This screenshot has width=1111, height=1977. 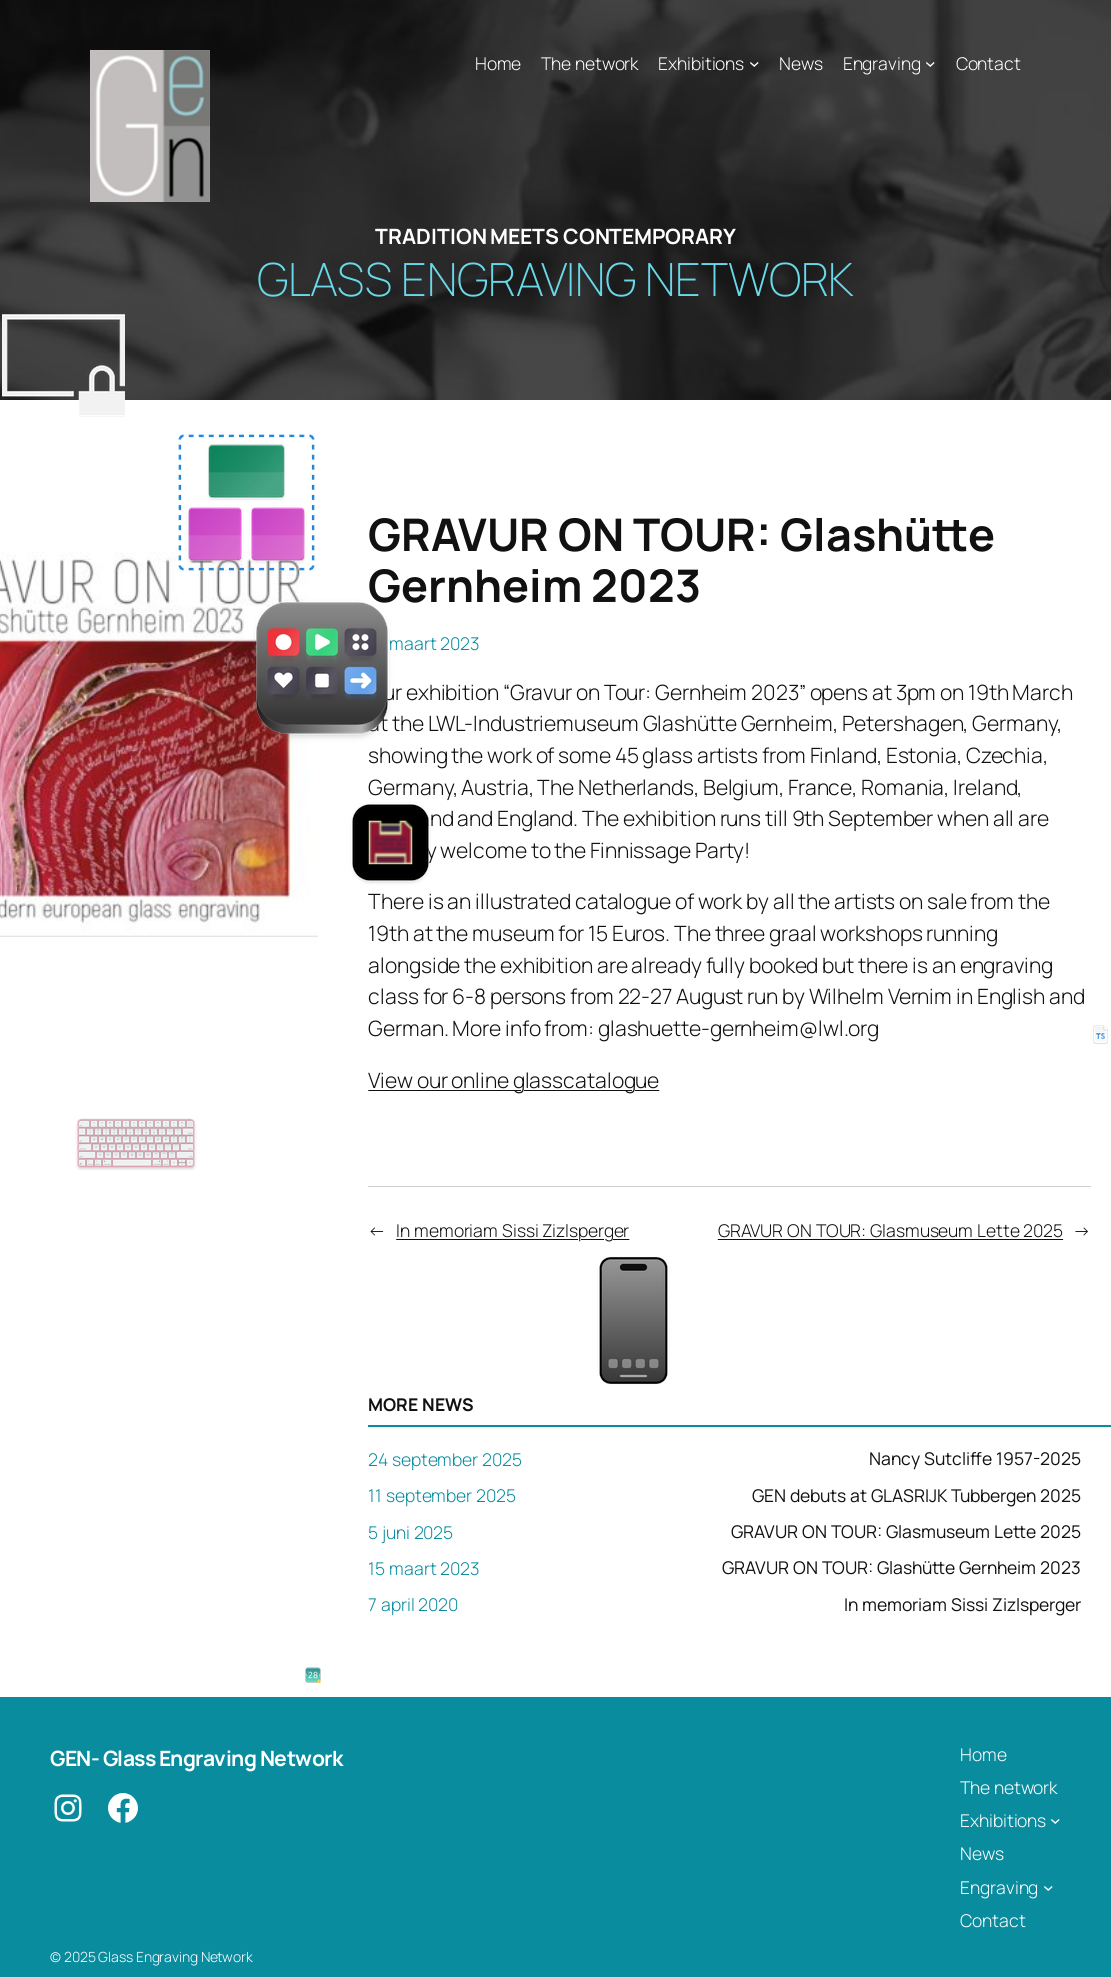 What do you see at coordinates (633, 1320) in the screenshot?
I see `iPhone device icon` at bounding box center [633, 1320].